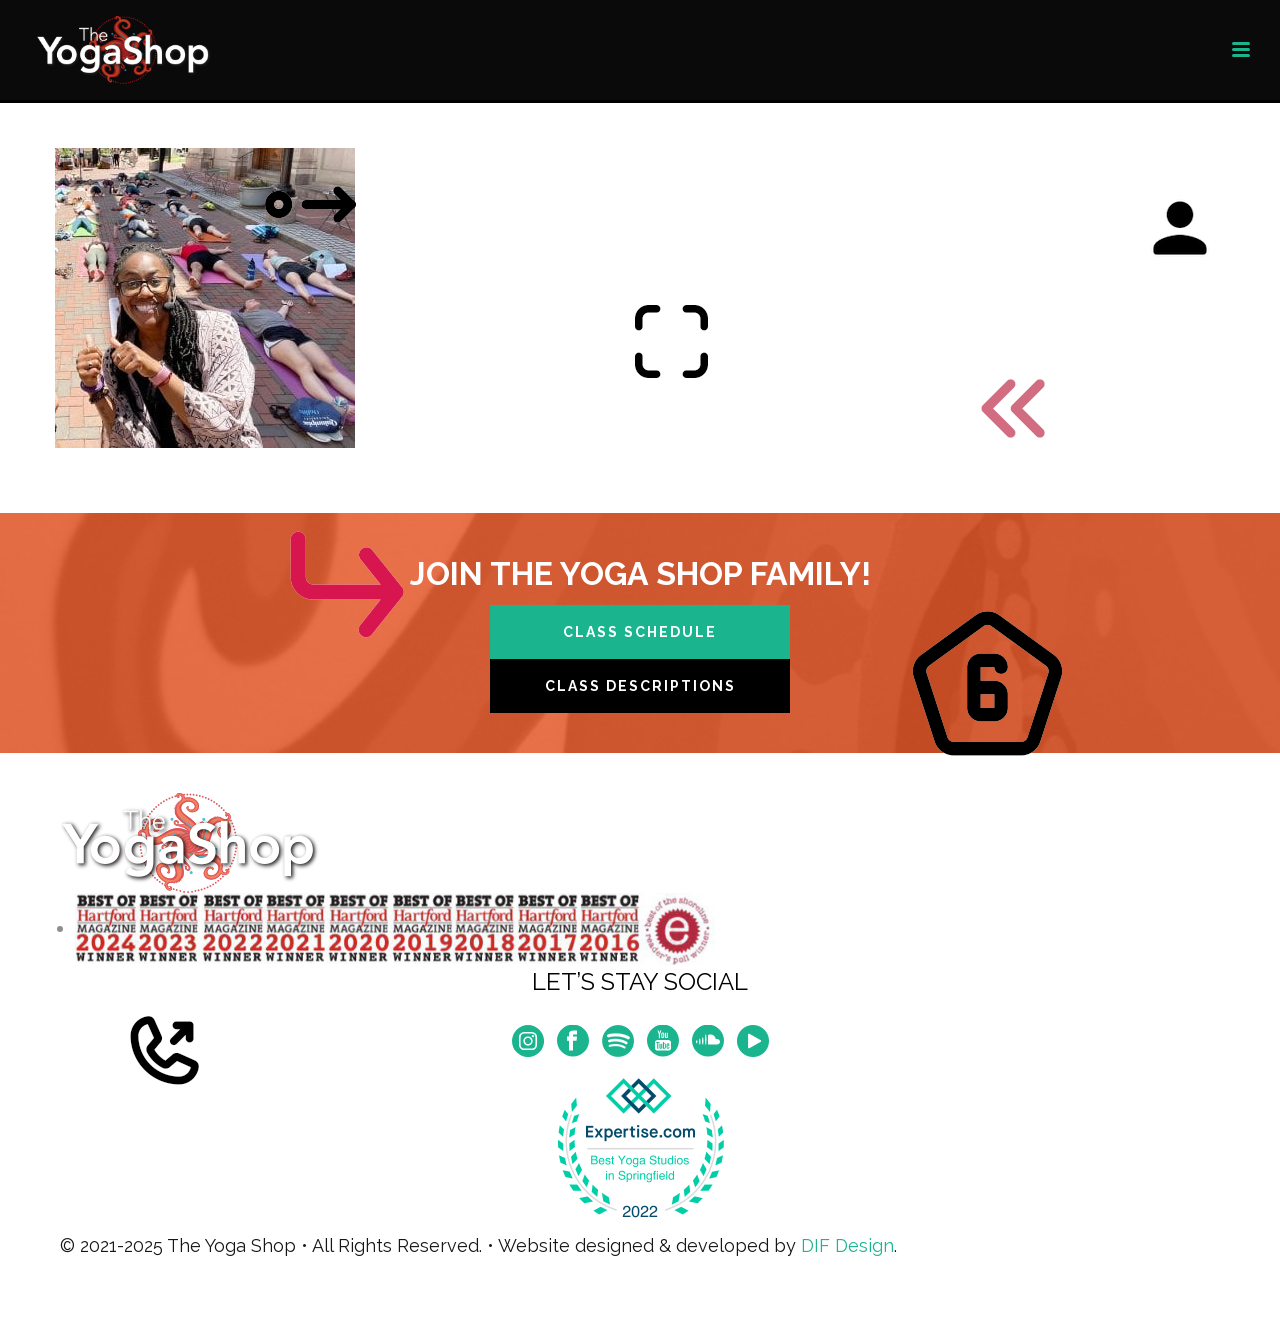  Describe the element at coordinates (310, 204) in the screenshot. I see `move item to the right` at that location.